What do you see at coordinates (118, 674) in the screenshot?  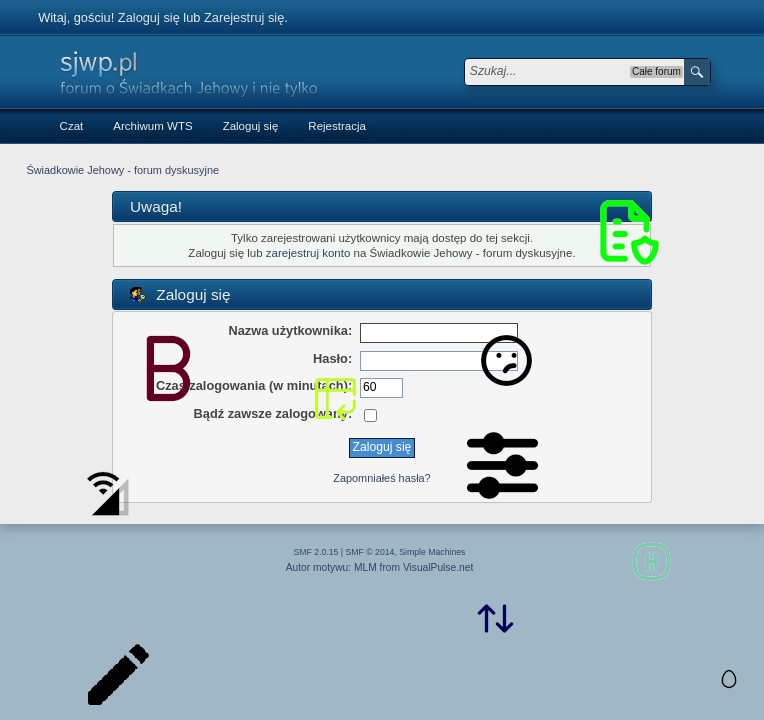 I see `edit or modify content` at bounding box center [118, 674].